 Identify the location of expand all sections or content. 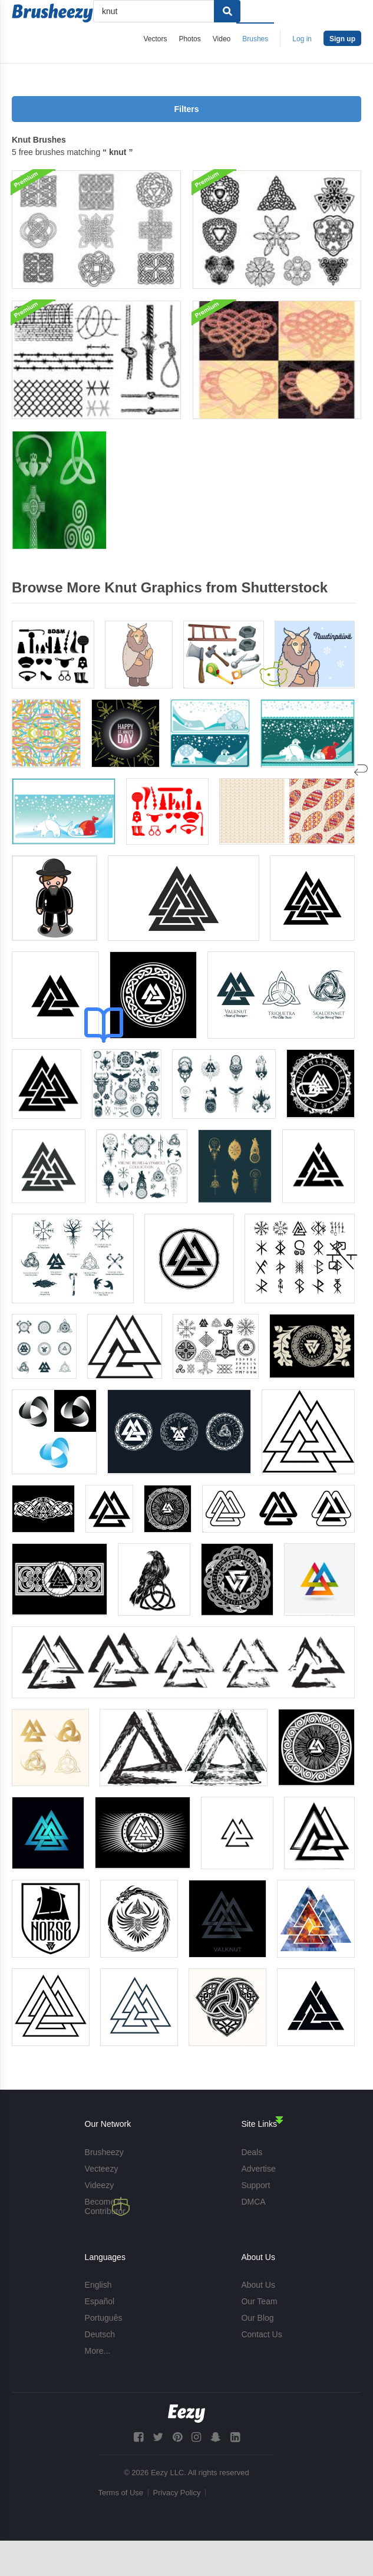
(279, 2120).